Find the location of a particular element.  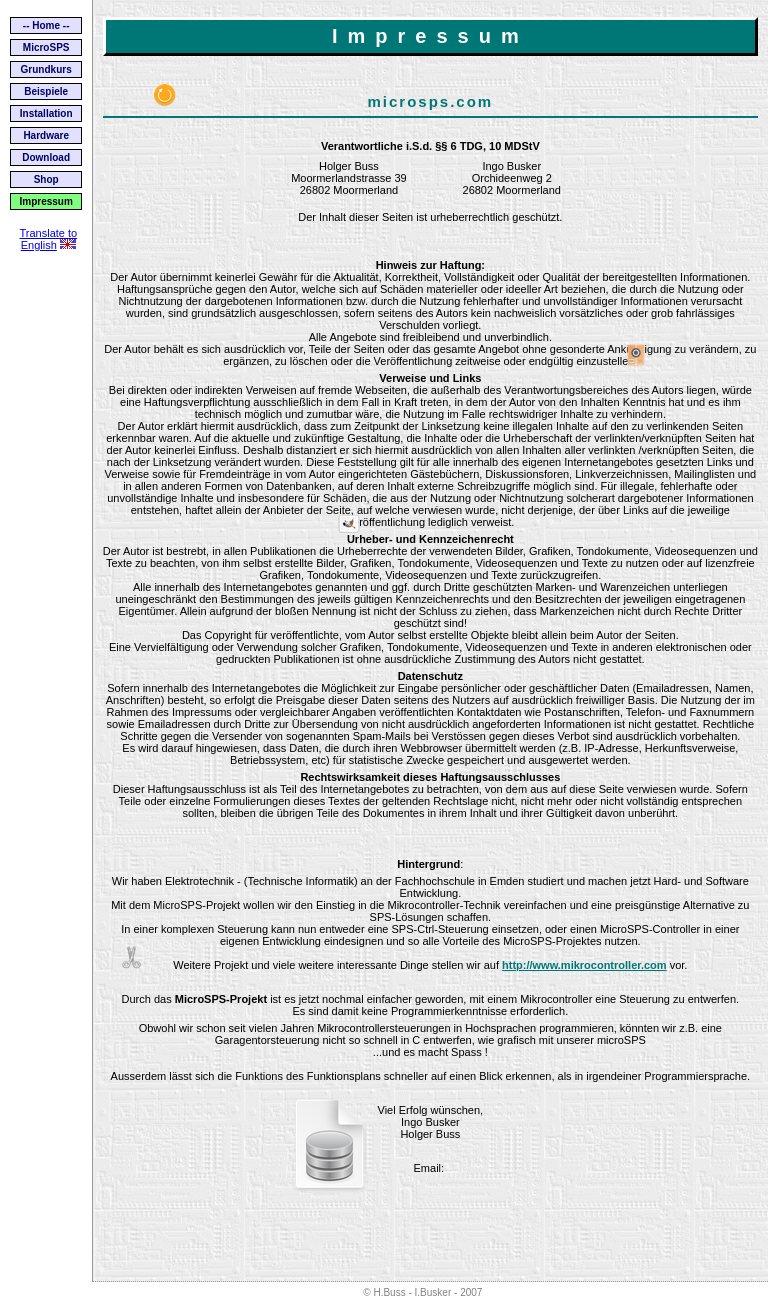

open a GIMP project file is located at coordinates (349, 523).